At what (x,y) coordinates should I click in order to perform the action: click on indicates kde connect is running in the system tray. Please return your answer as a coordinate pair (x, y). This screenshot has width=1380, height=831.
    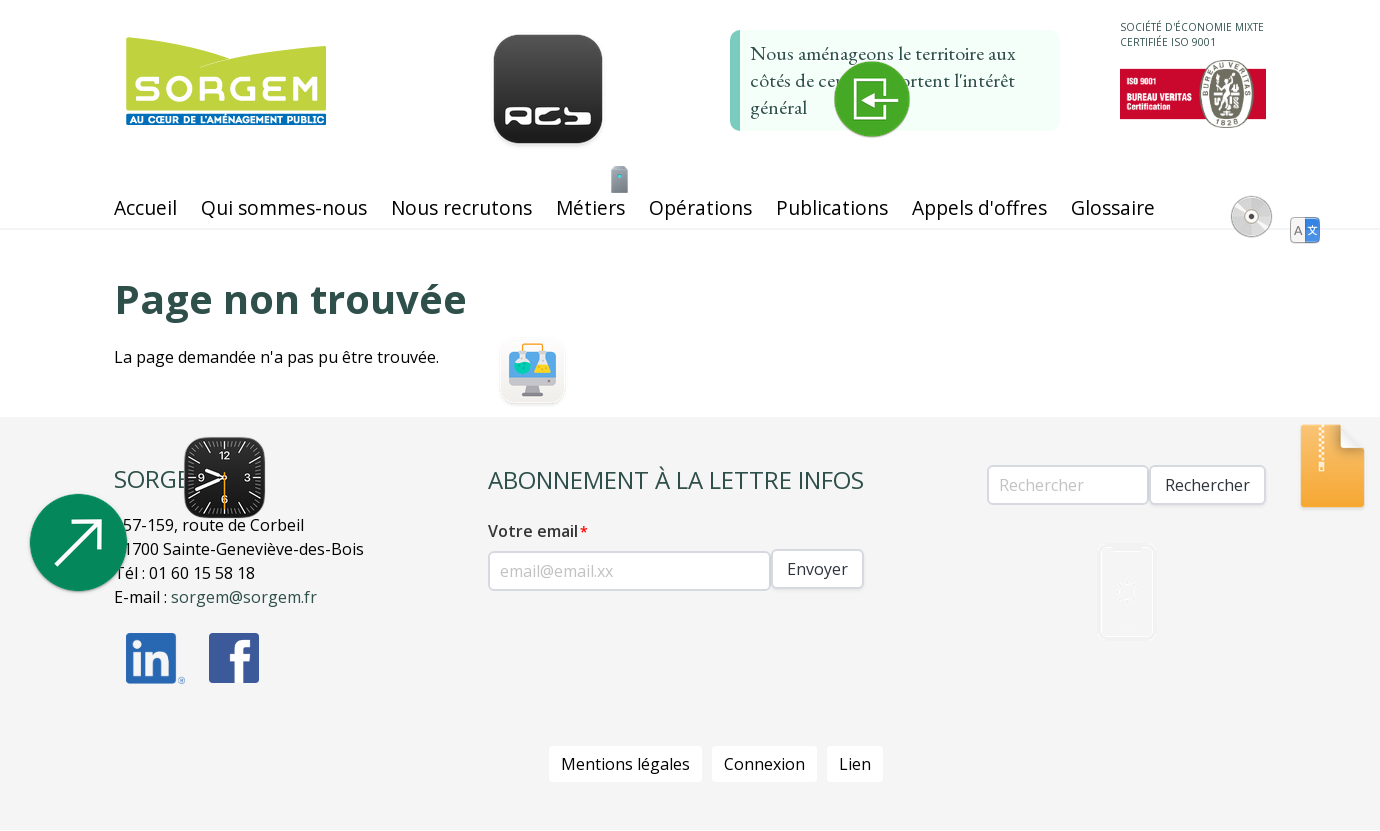
    Looking at the image, I should click on (1127, 592).